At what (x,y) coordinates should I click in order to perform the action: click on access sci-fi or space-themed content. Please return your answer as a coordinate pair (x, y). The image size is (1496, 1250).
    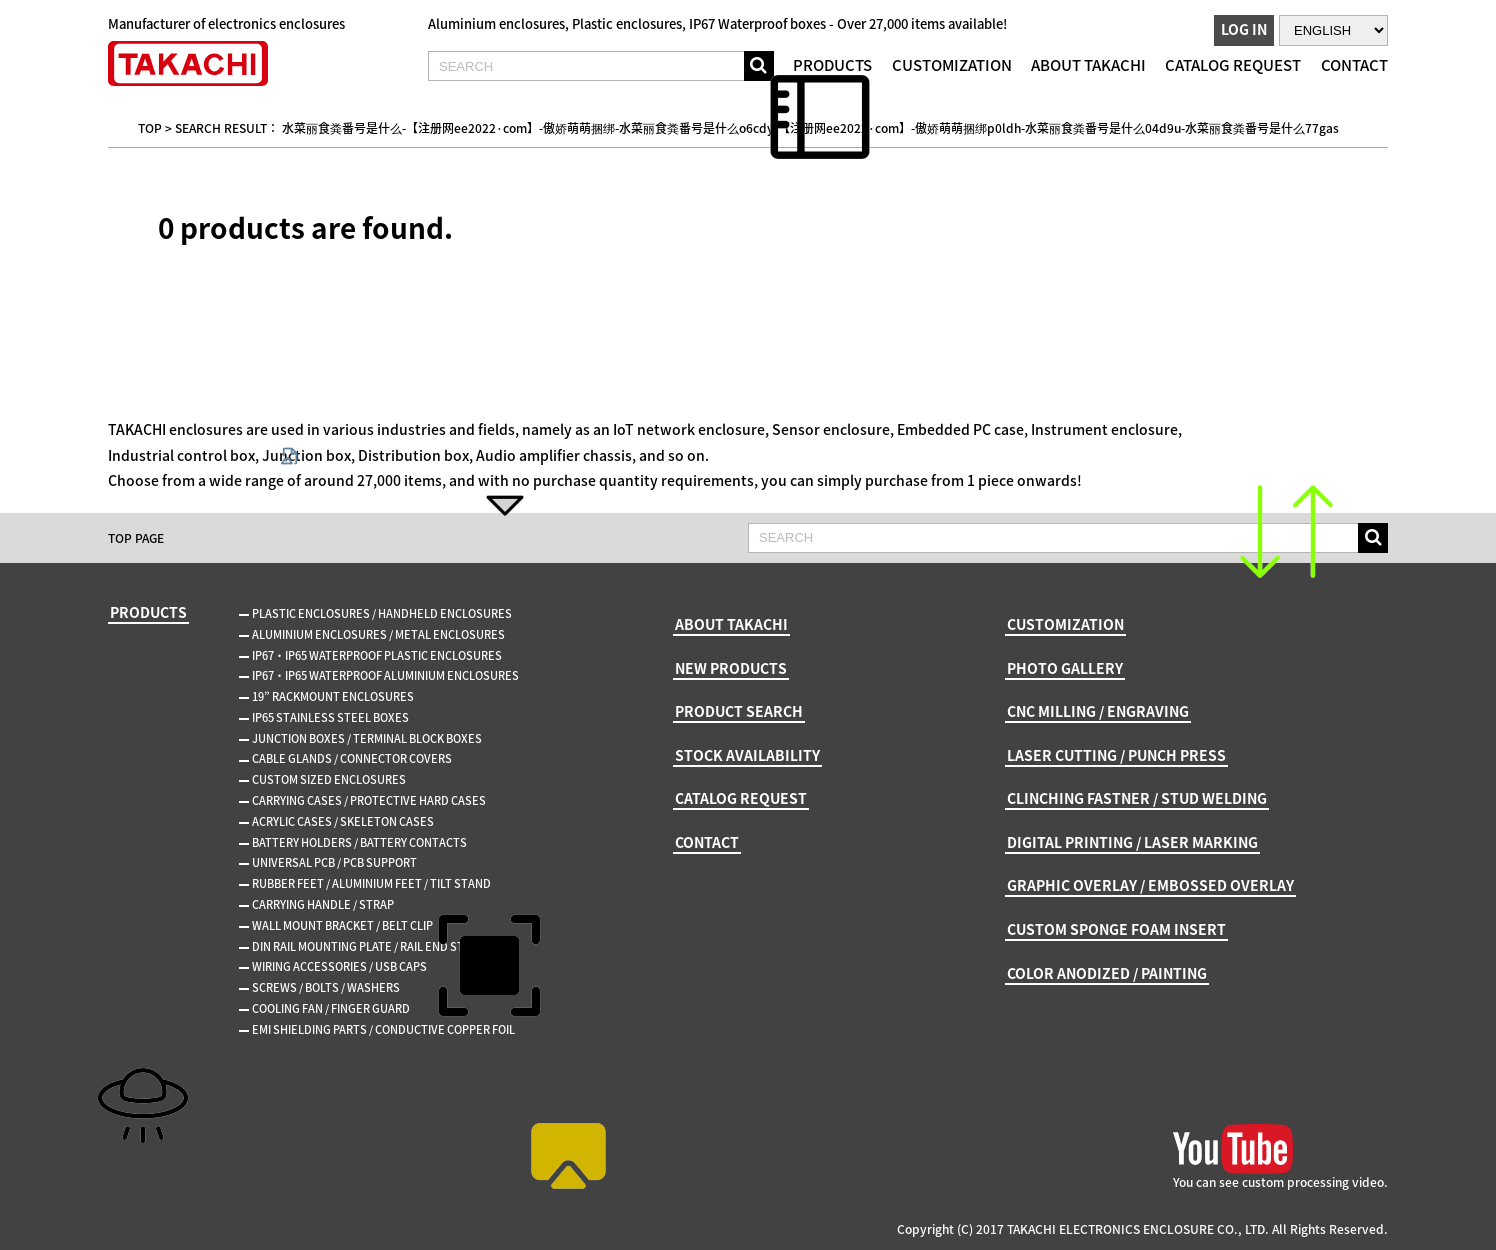
    Looking at the image, I should click on (143, 1104).